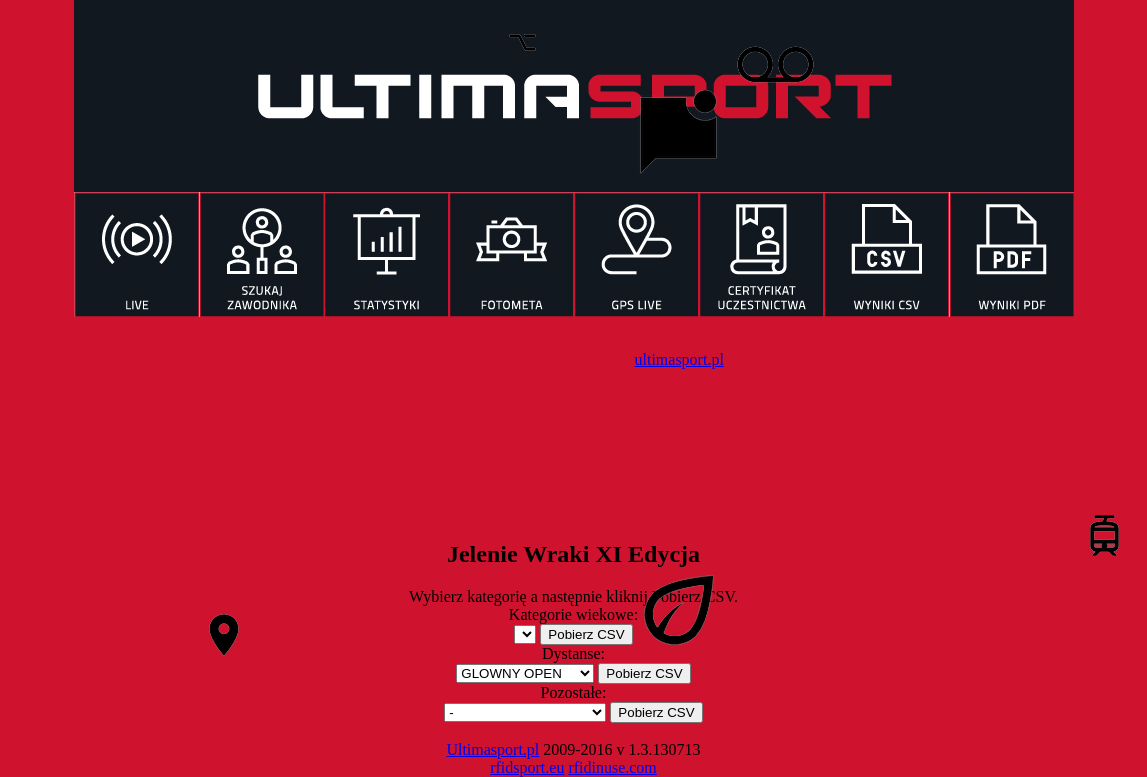 The height and width of the screenshot is (777, 1147). Describe the element at coordinates (522, 41) in the screenshot. I see `keyboard option or alt key symbol` at that location.